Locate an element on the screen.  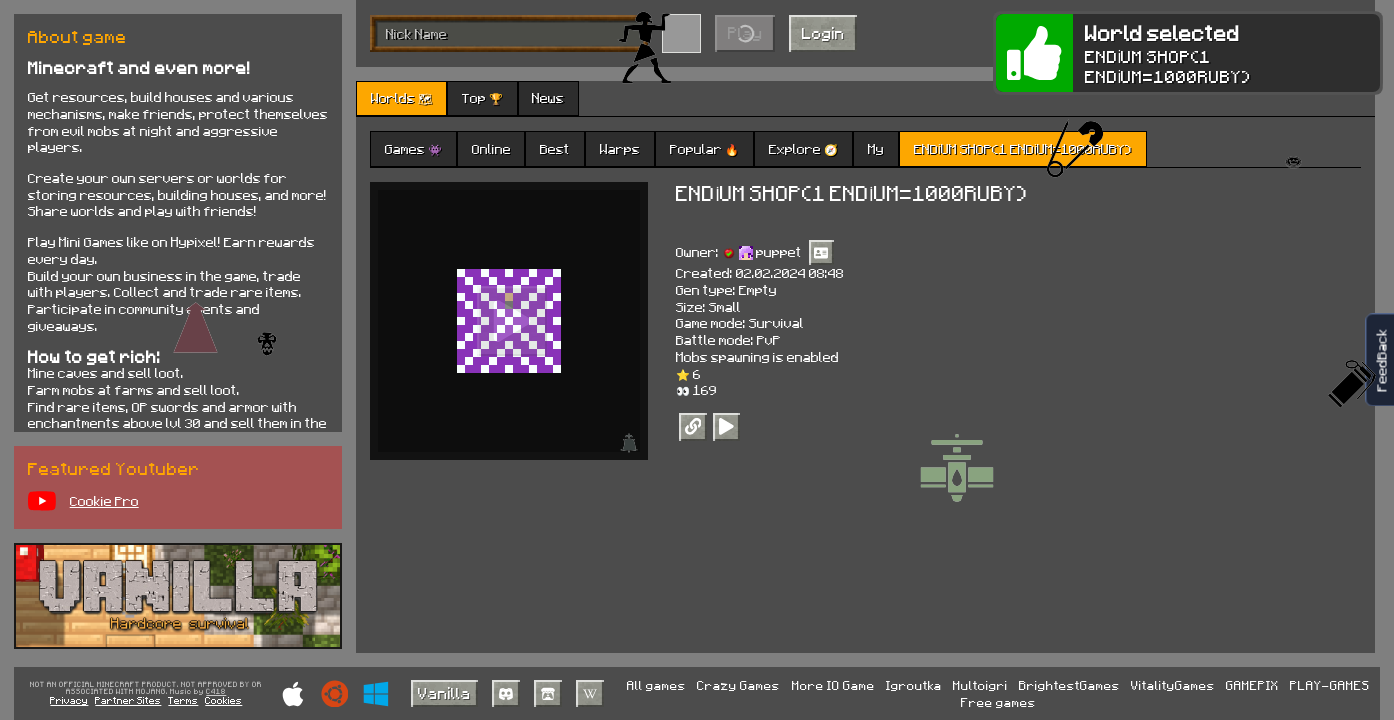
view your premium currency balance is located at coordinates (1293, 162).